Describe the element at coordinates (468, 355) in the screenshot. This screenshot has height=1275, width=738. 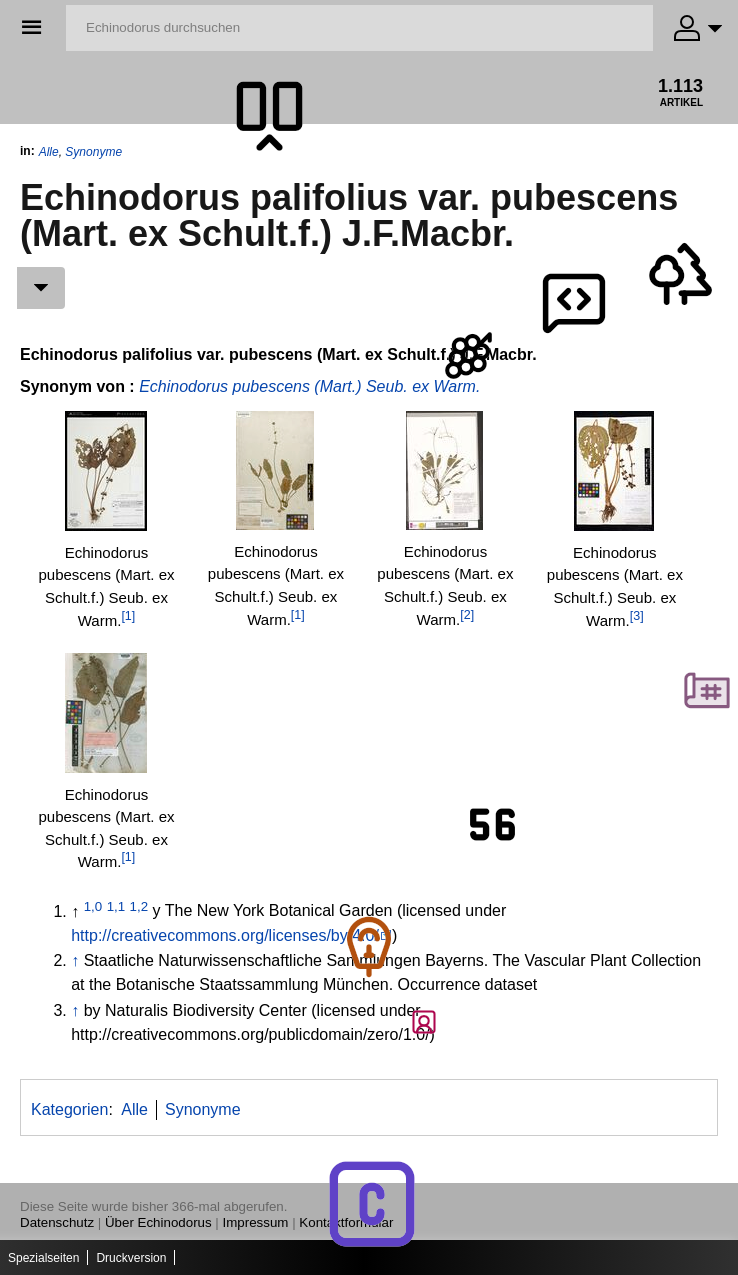
I see `indicates grape or wine-related content` at that location.